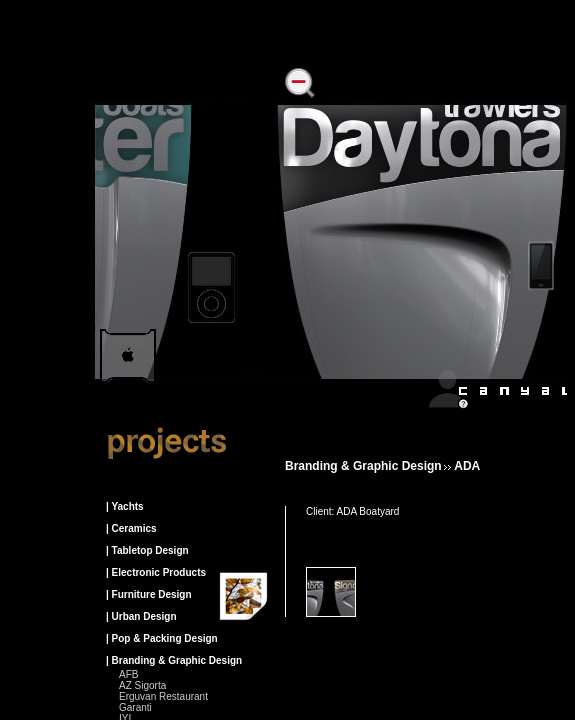 This screenshot has height=720, width=575. I want to click on unknown or unidentified user account, so click(447, 388).